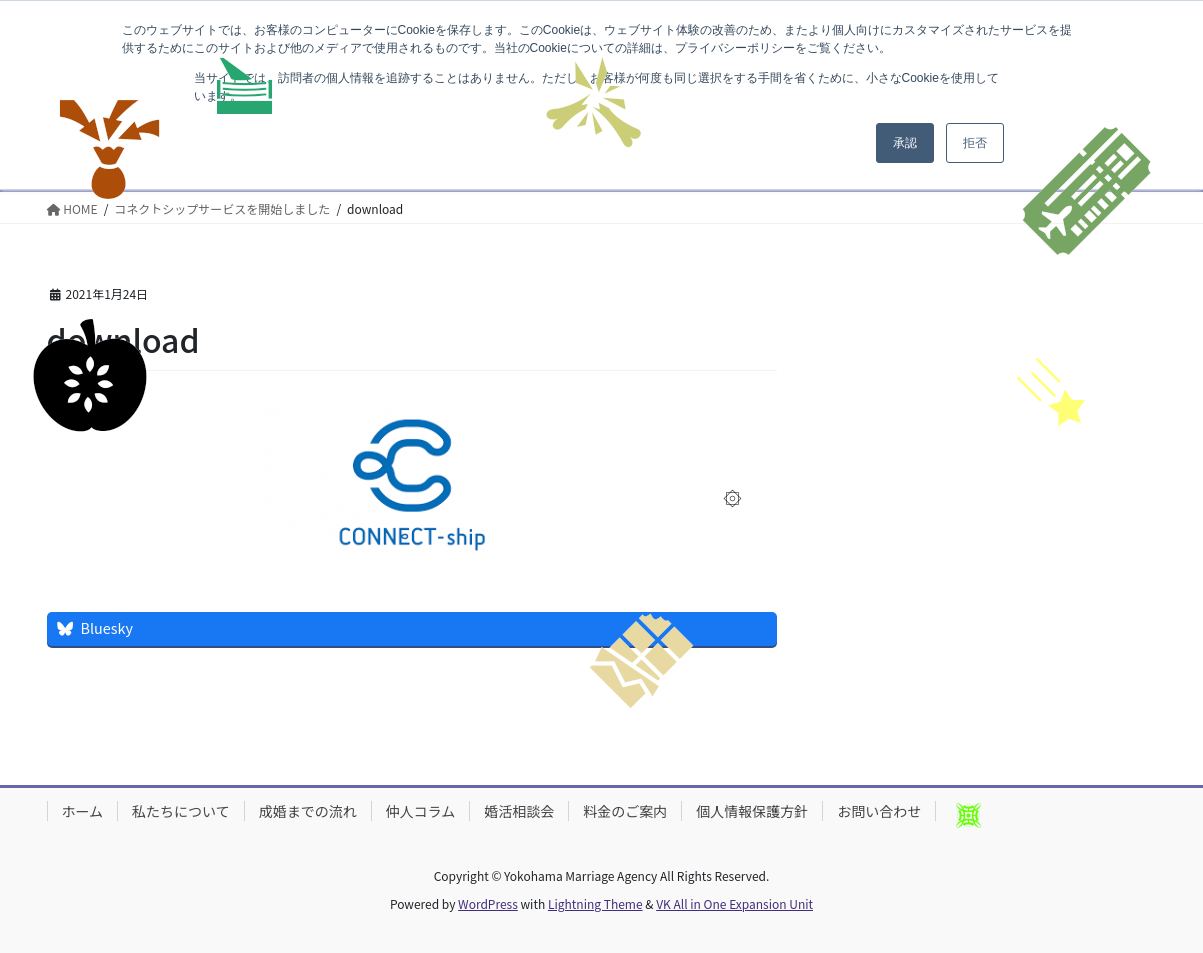 Image resolution: width=1203 pixels, height=953 pixels. I want to click on indicates islamic content or quranic section marker, so click(732, 498).